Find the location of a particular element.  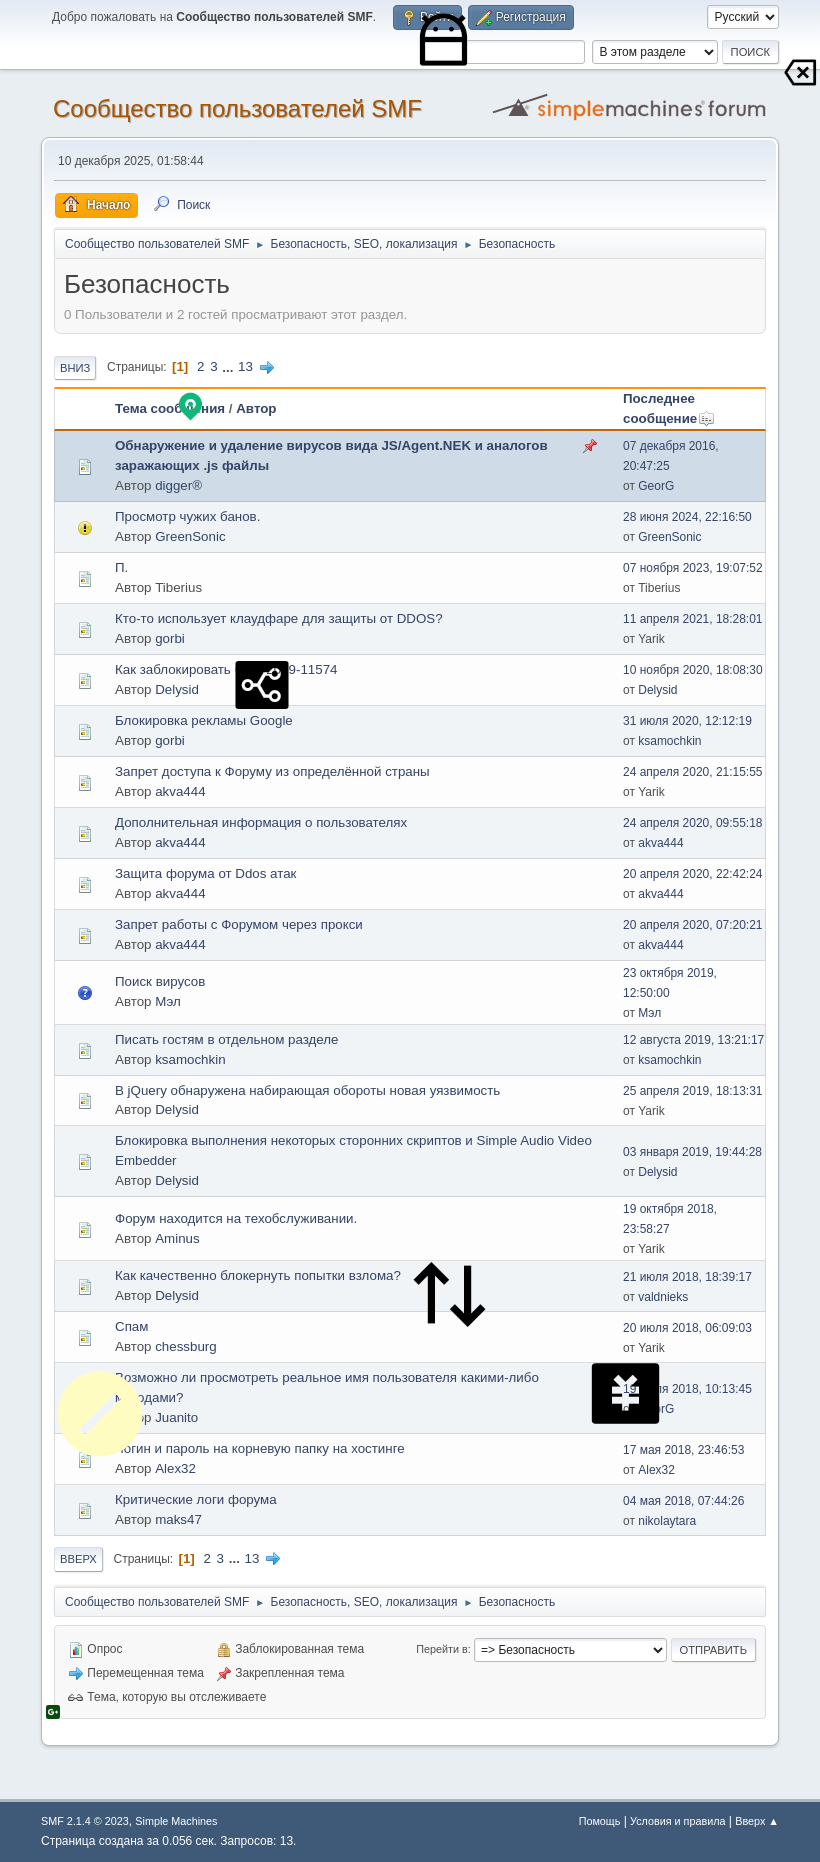

delete or backspace text input is located at coordinates (801, 72).